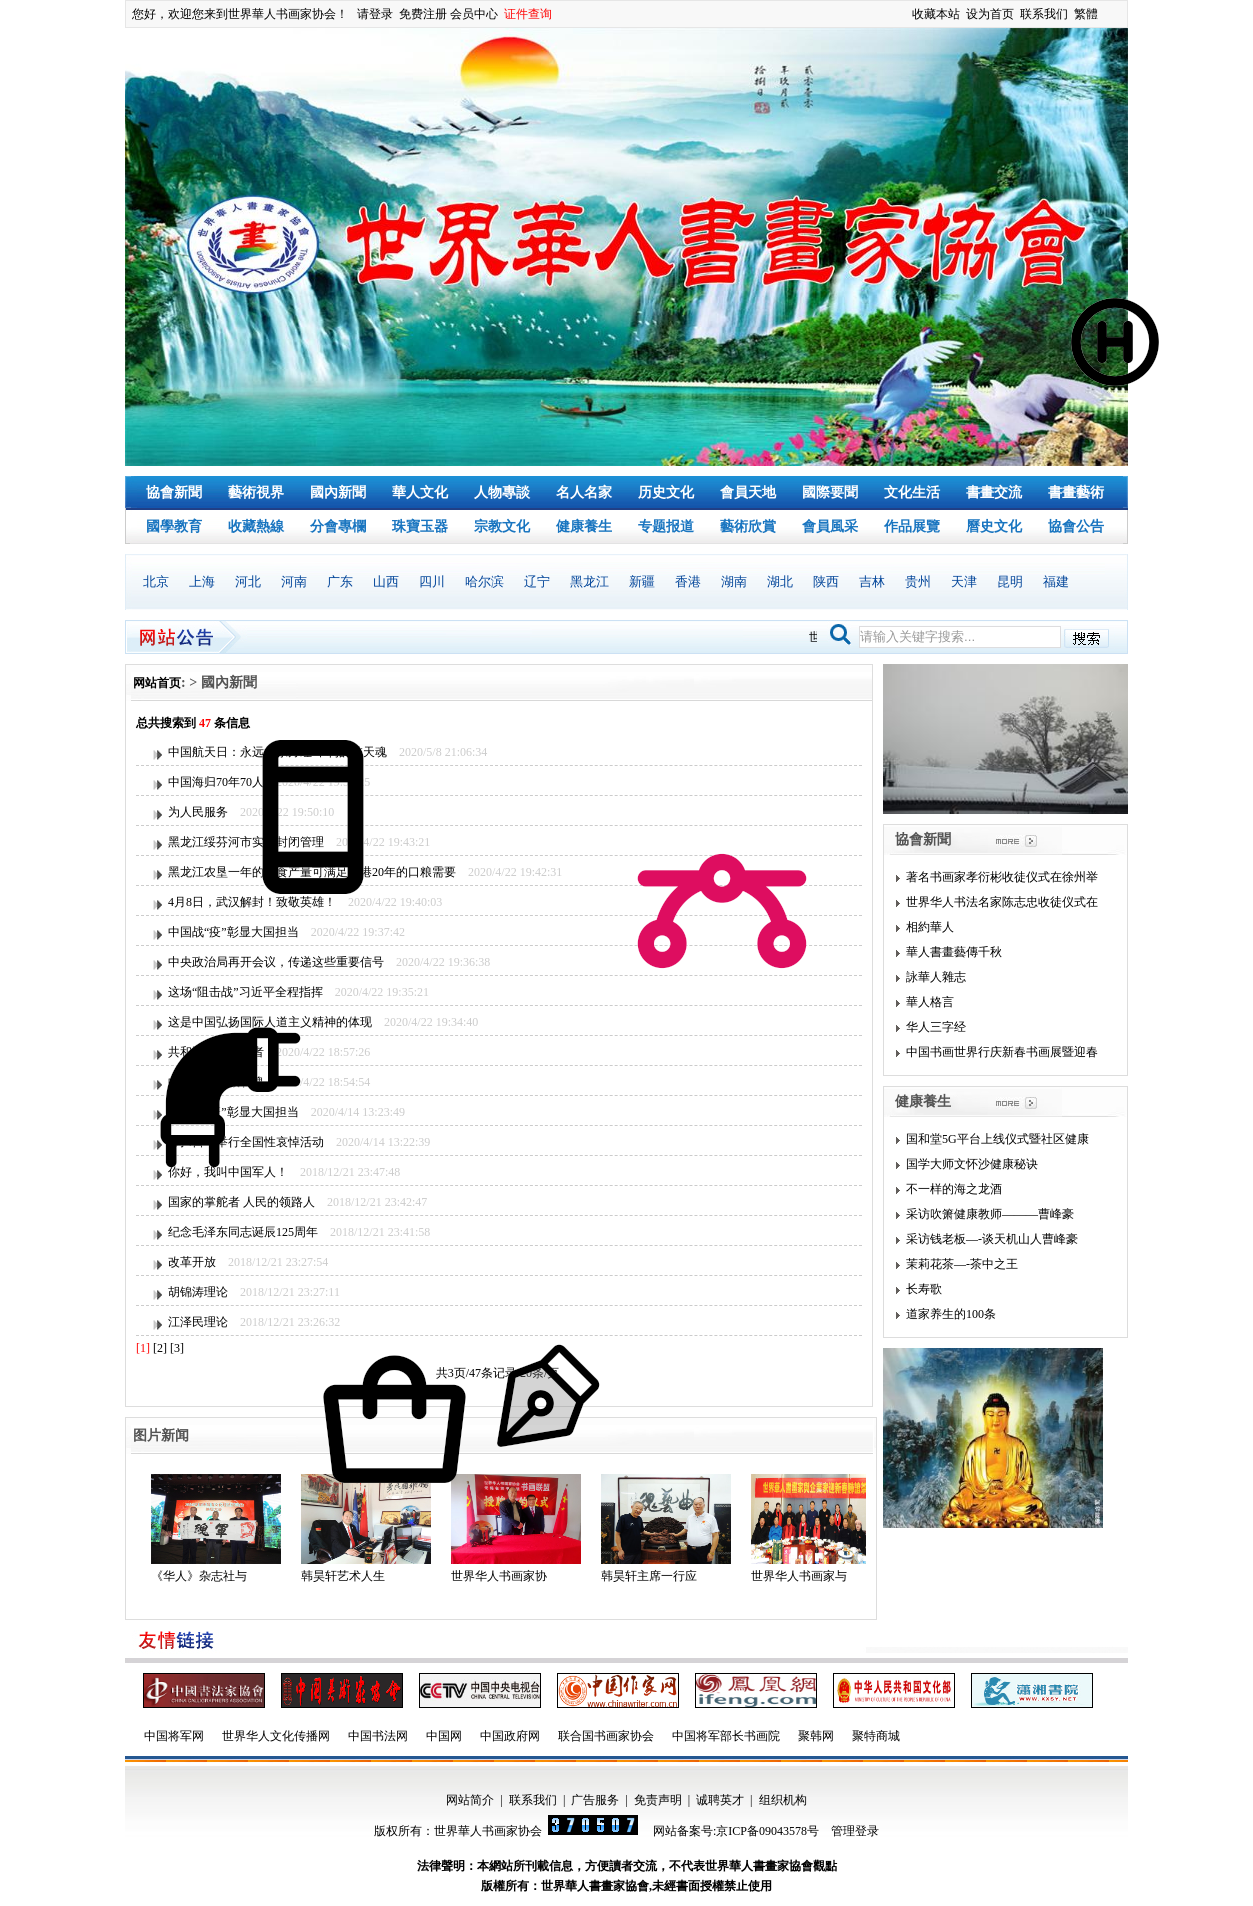 The height and width of the screenshot is (1906, 1253). Describe the element at coordinates (394, 1426) in the screenshot. I see `view your shopping bag` at that location.